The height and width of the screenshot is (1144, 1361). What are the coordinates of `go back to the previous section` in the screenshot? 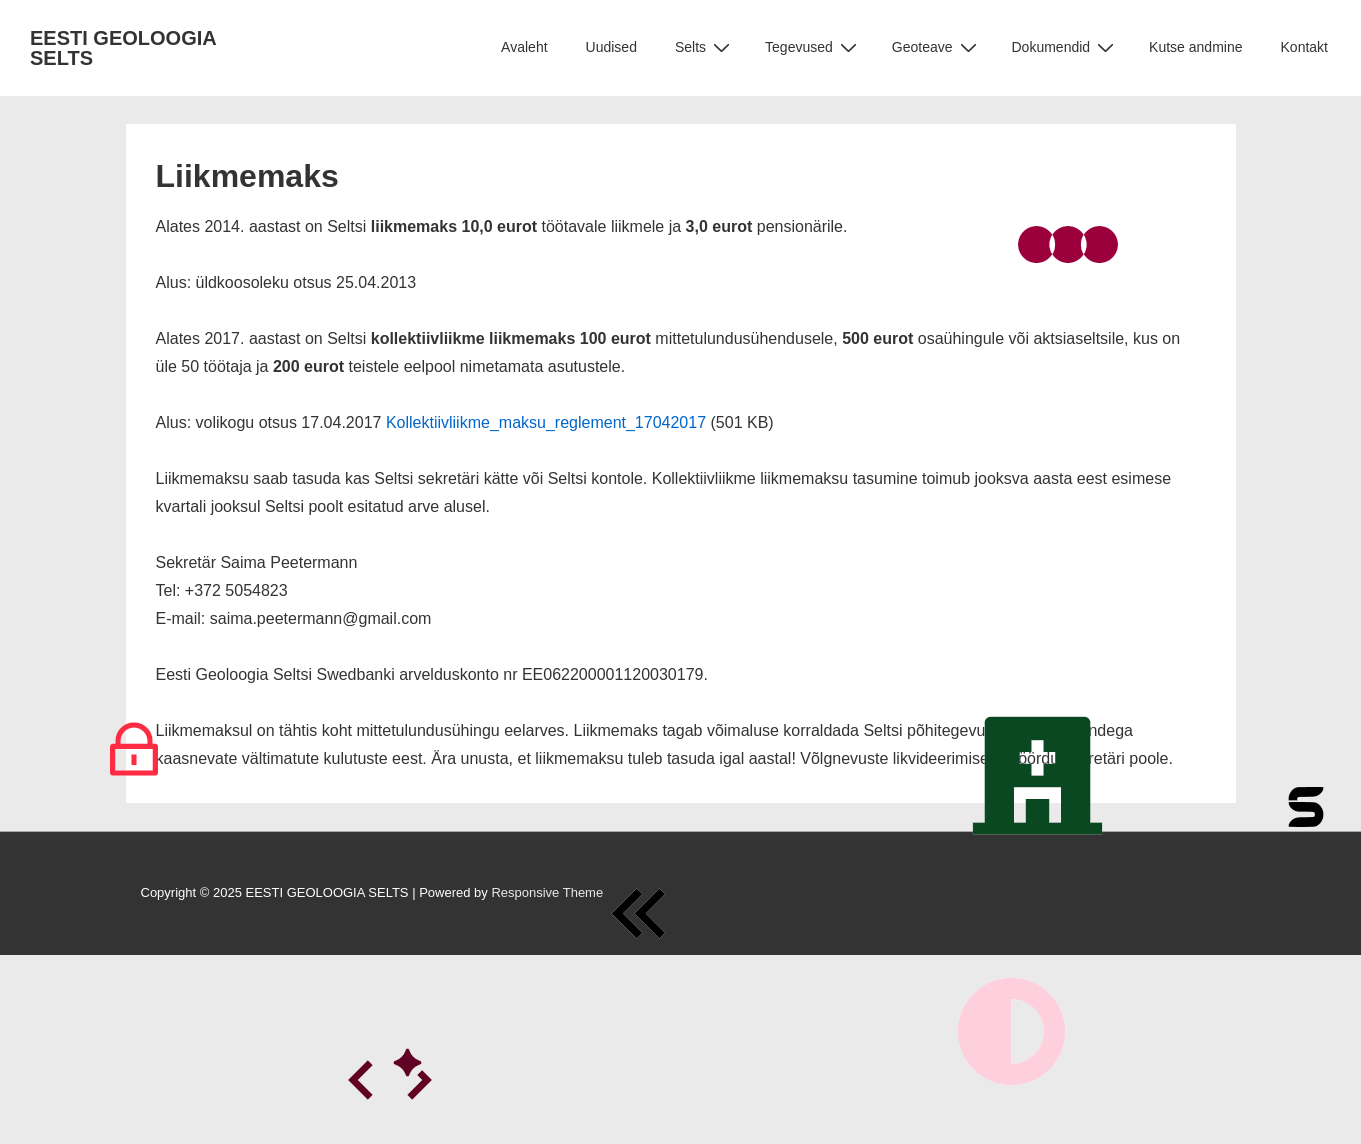 It's located at (640, 913).